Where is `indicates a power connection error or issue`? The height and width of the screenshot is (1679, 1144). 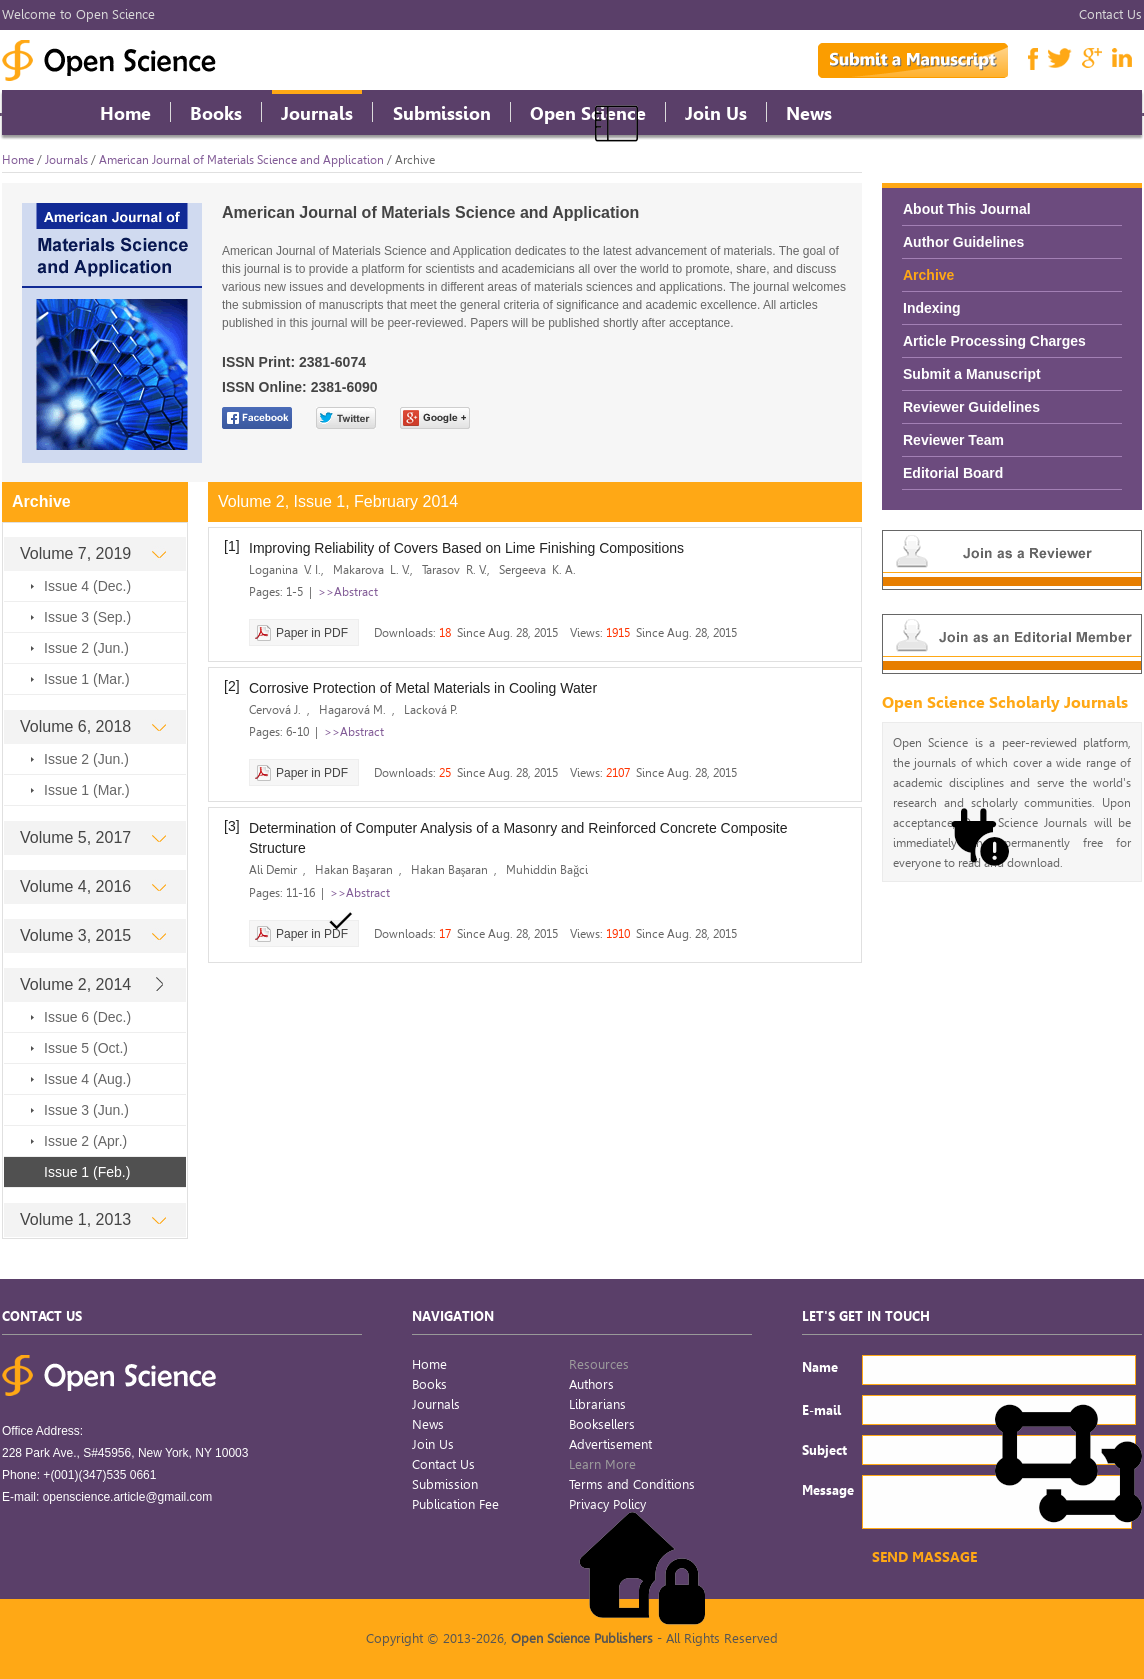
indicates a power connection error or issue is located at coordinates (977, 837).